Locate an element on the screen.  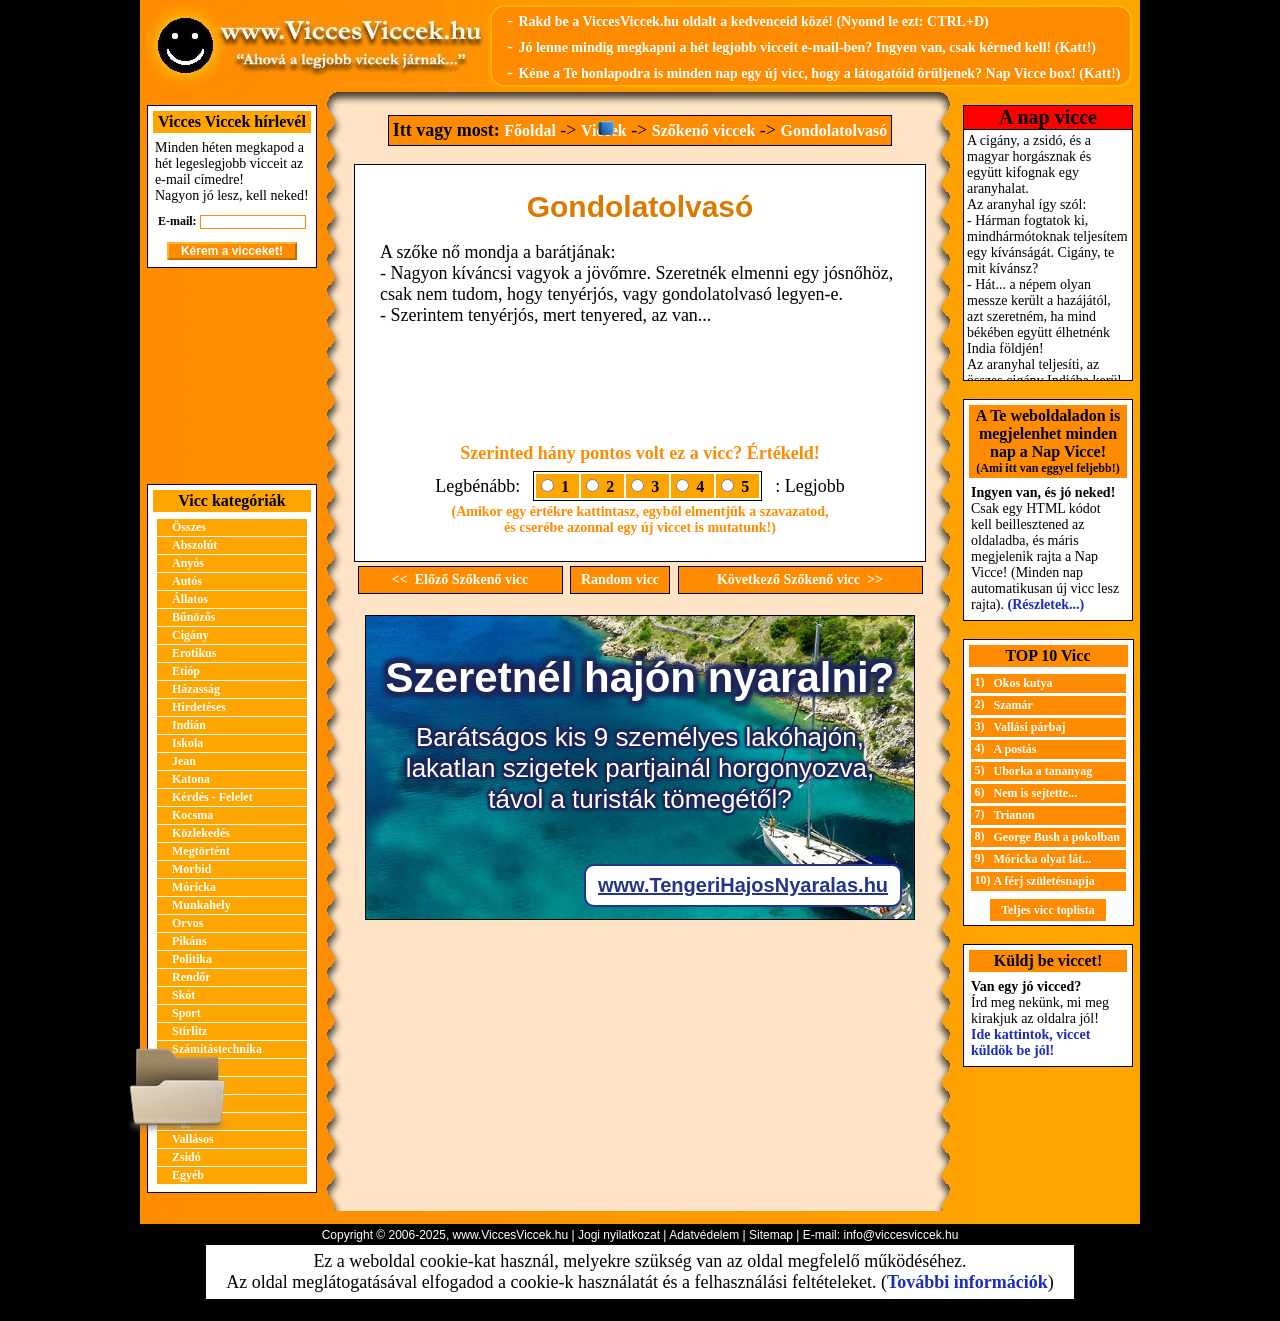
access the desktop folder is located at coordinates (606, 128).